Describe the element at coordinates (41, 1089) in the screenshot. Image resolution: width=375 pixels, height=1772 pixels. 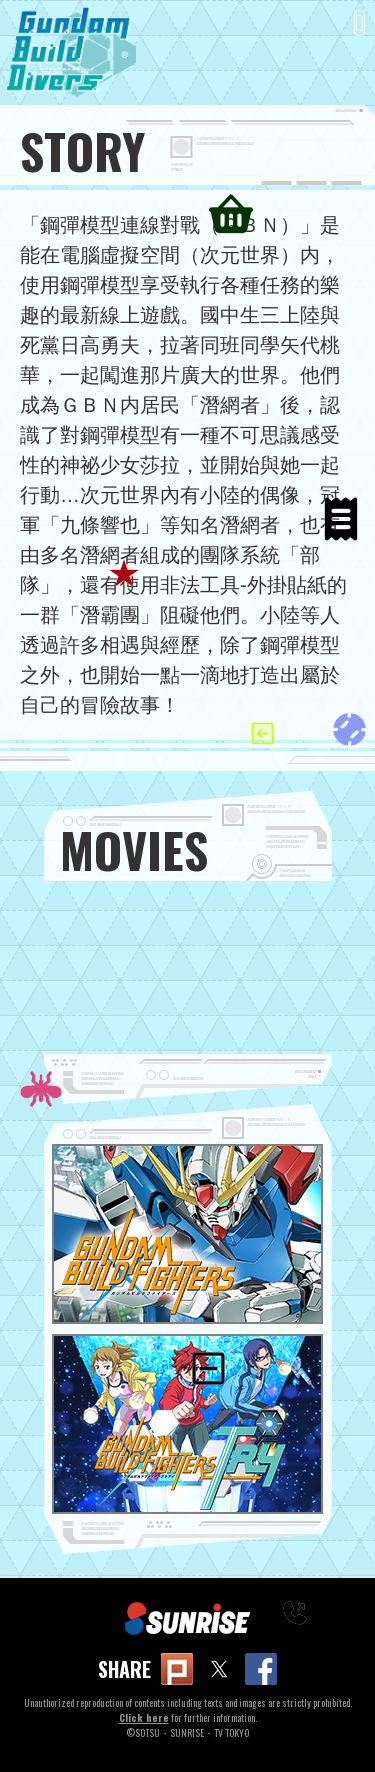
I see `indicates mosquito or insect activity in the area` at that location.